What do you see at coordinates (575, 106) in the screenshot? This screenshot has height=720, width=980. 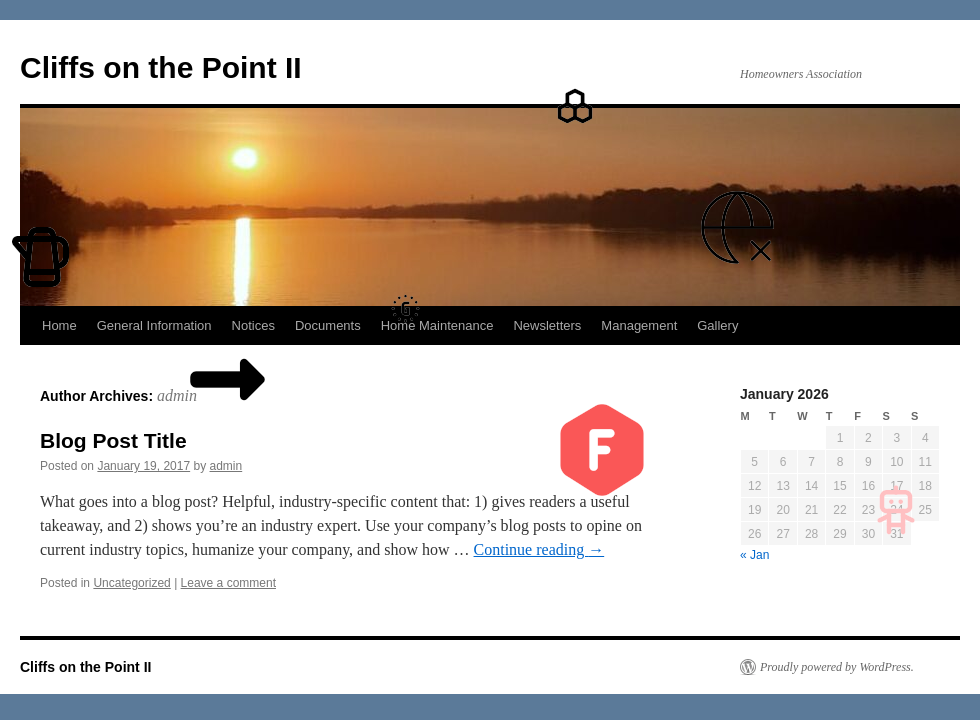 I see `view modular components or building blocks` at bounding box center [575, 106].